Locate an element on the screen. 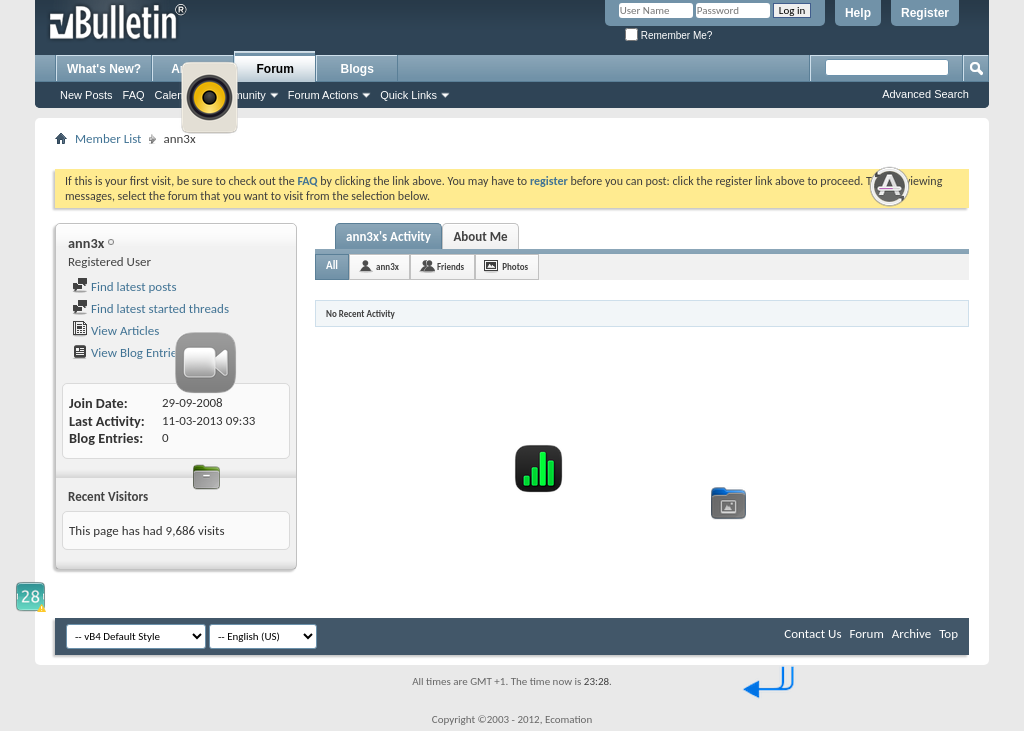  open apple numbers spreadsheet app is located at coordinates (538, 468).